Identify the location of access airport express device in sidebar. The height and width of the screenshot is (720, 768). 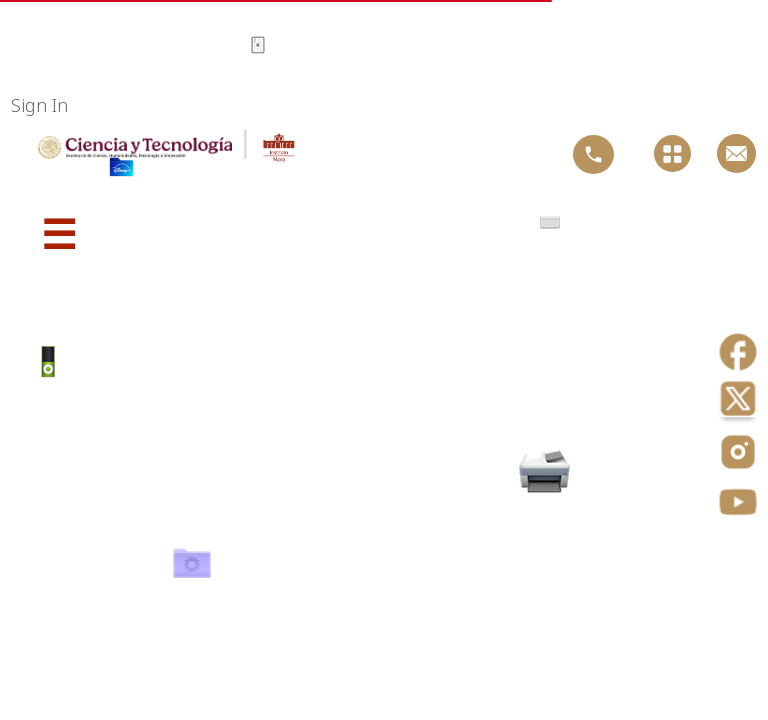
(258, 45).